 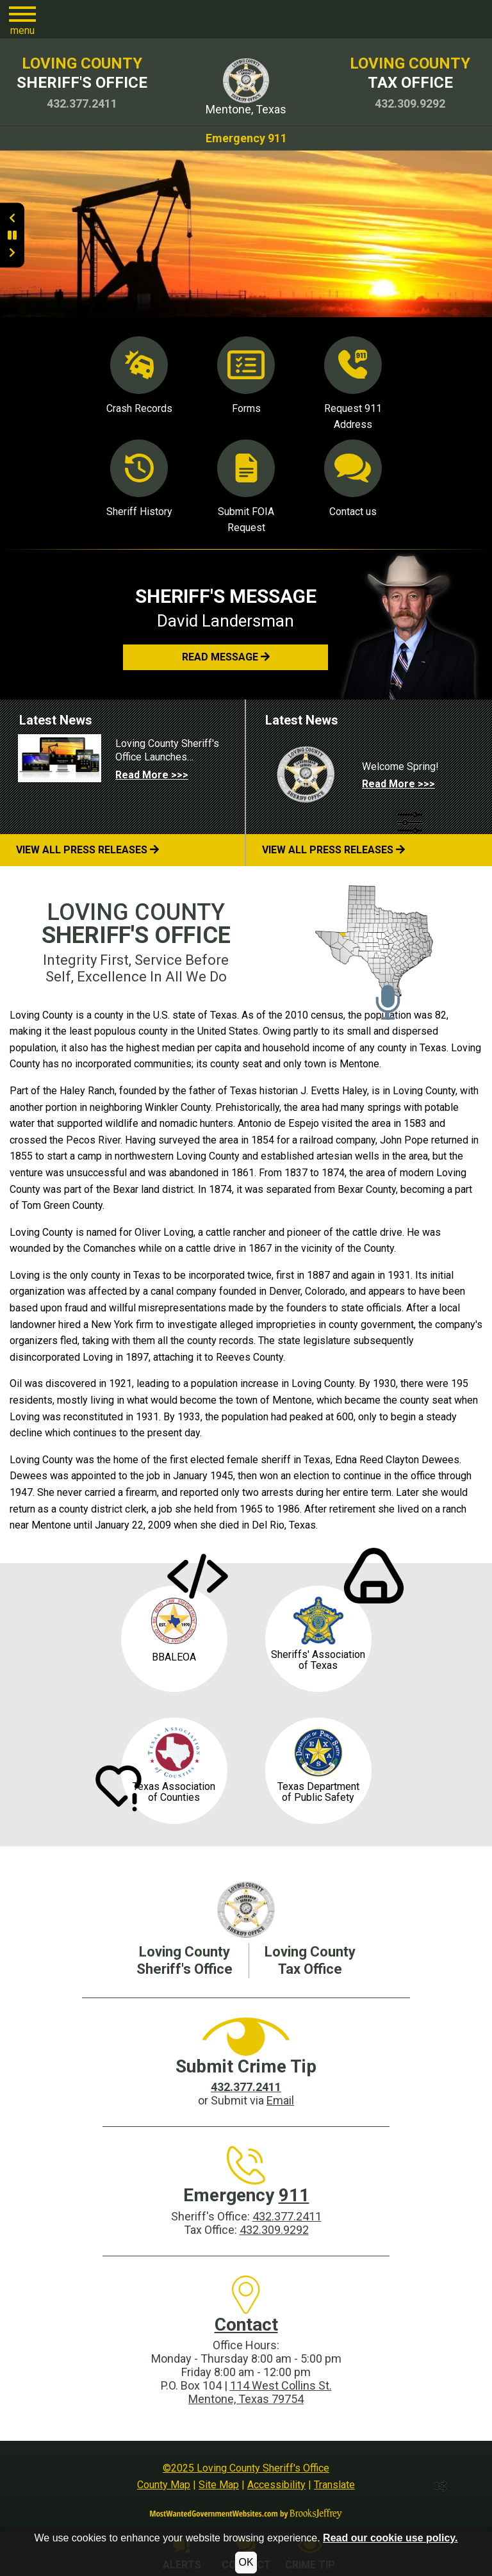 What do you see at coordinates (119, 1786) in the screenshot?
I see `indicates an issue with a liked or favorited item` at bounding box center [119, 1786].